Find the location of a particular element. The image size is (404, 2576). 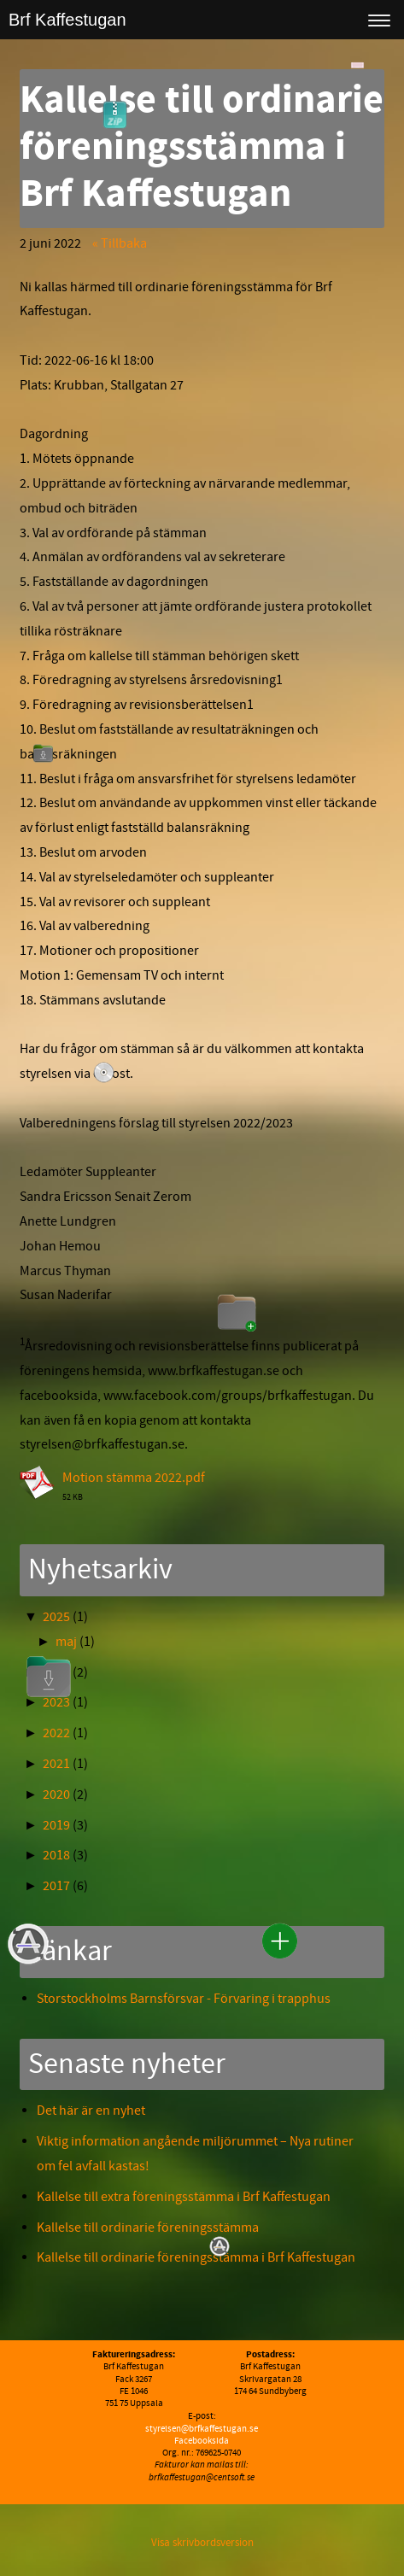

create a new folder is located at coordinates (237, 1312).